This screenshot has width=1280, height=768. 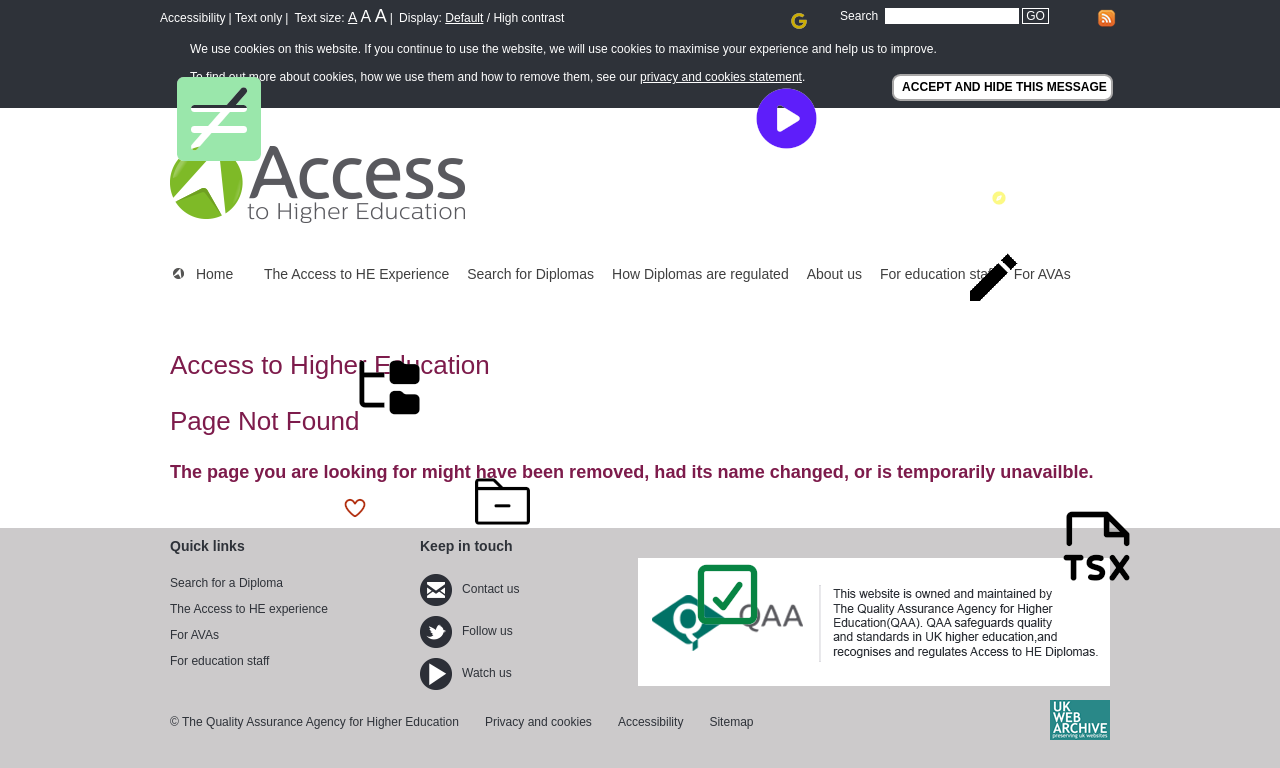 I want to click on remove a folder, so click(x=502, y=501).